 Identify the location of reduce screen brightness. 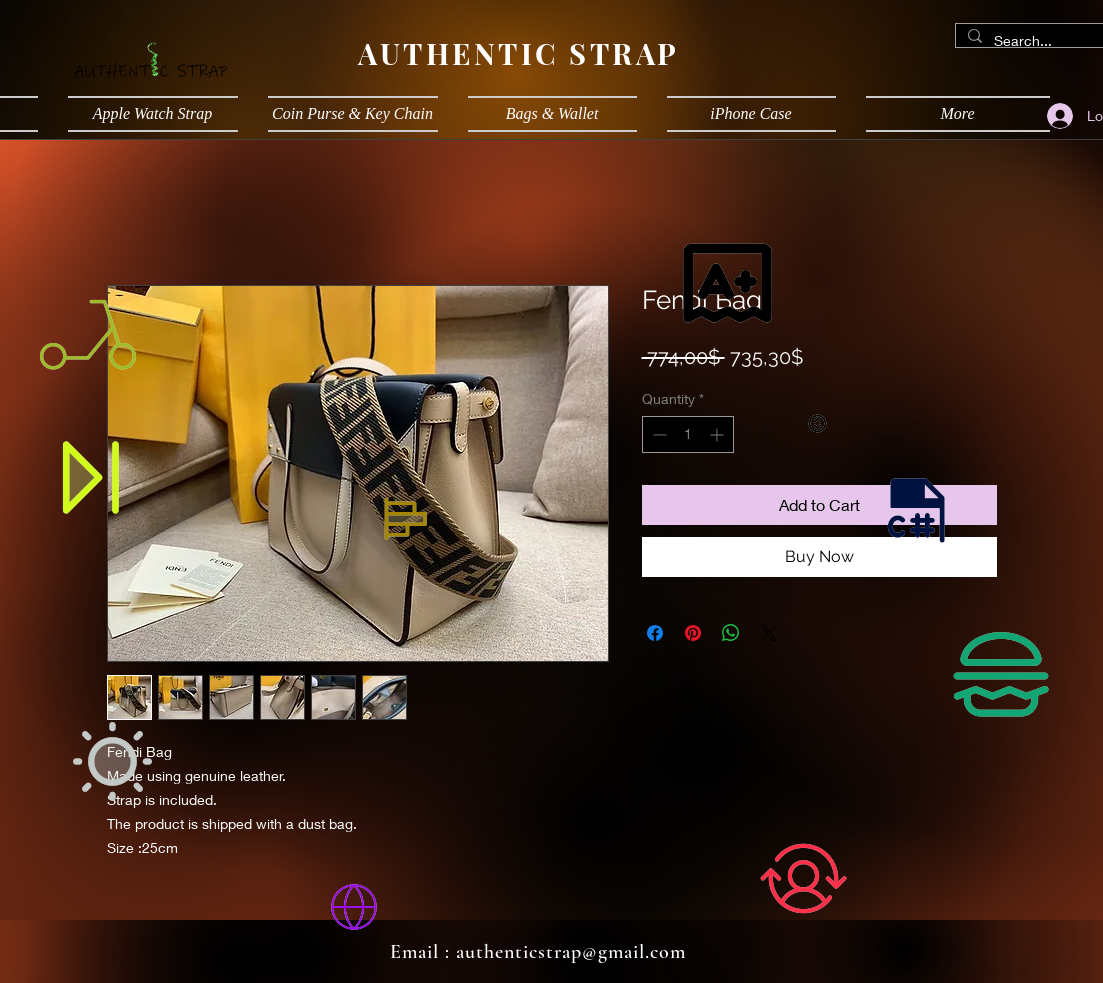
(112, 761).